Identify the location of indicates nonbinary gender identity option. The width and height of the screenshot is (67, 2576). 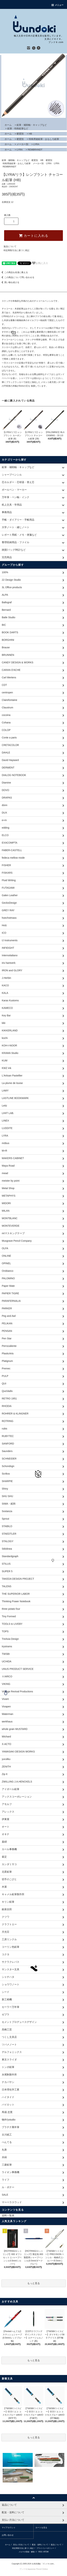
(6, 1693).